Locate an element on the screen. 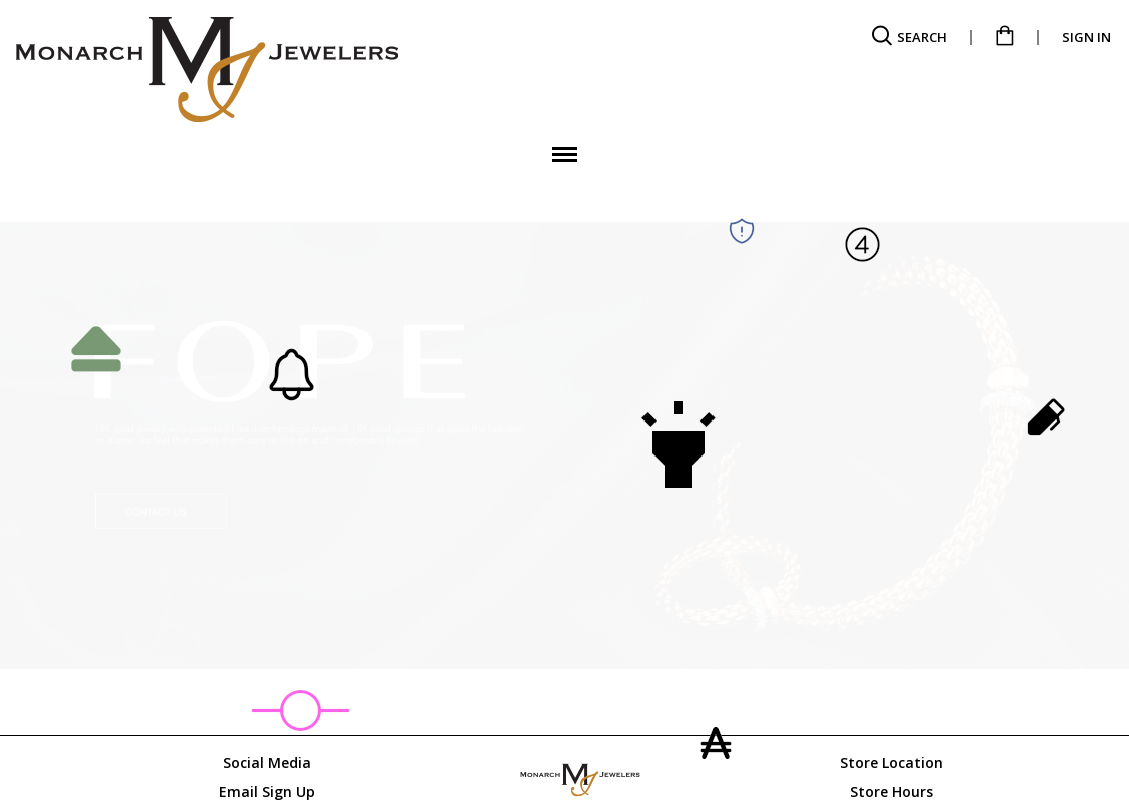 Image resolution: width=1129 pixels, height=804 pixels. highlight selected text is located at coordinates (678, 444).